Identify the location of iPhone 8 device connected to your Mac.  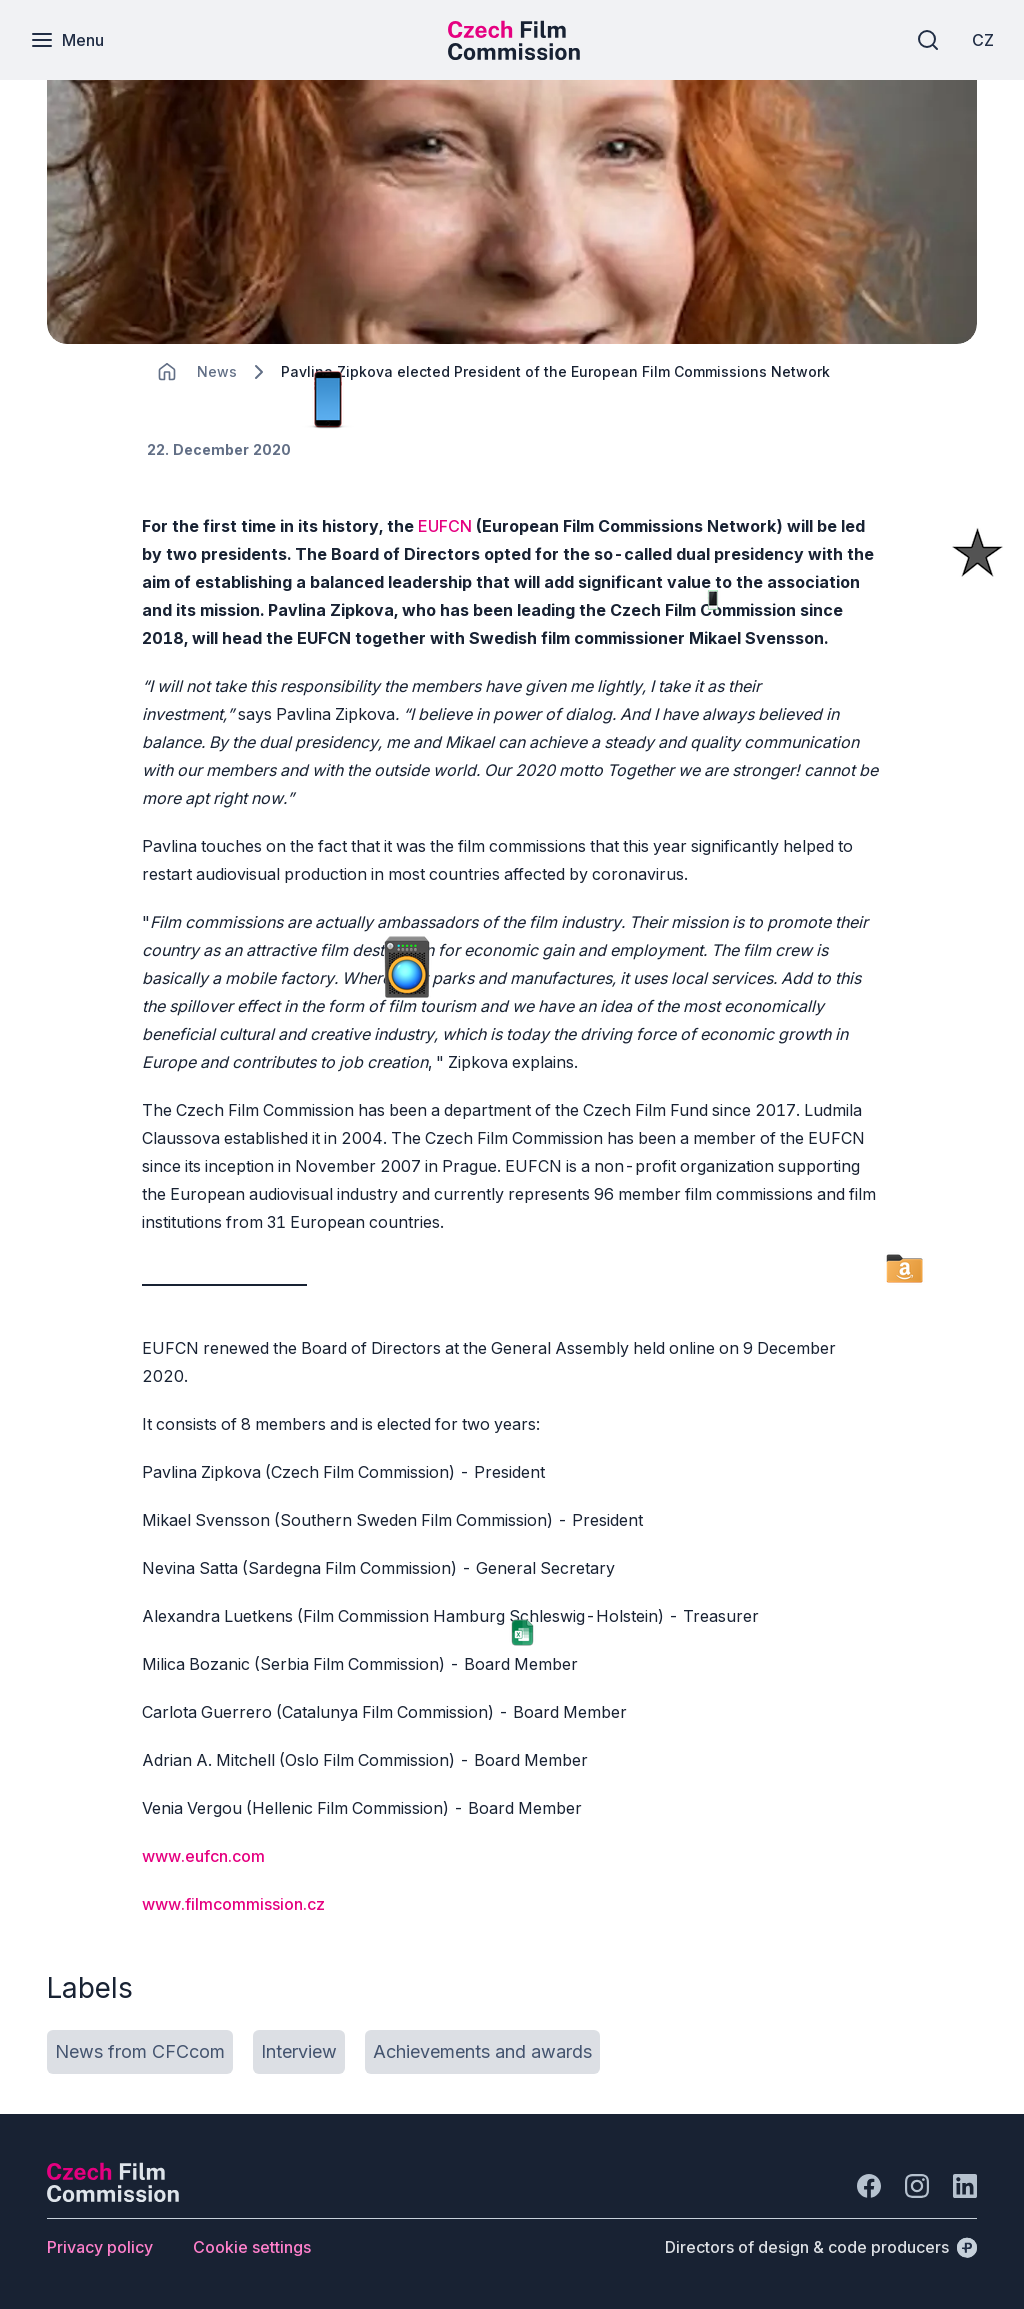
(328, 400).